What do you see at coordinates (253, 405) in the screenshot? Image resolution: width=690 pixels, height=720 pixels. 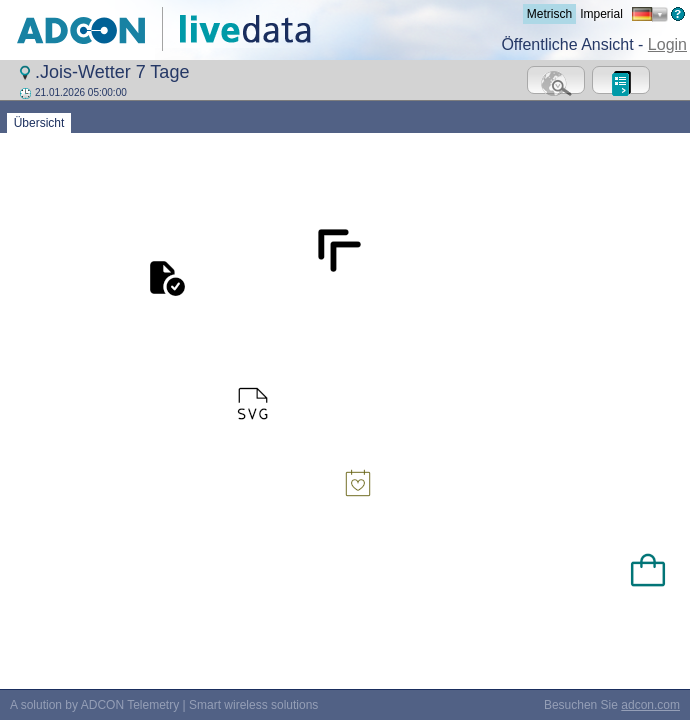 I see `open an SVG file` at bounding box center [253, 405].